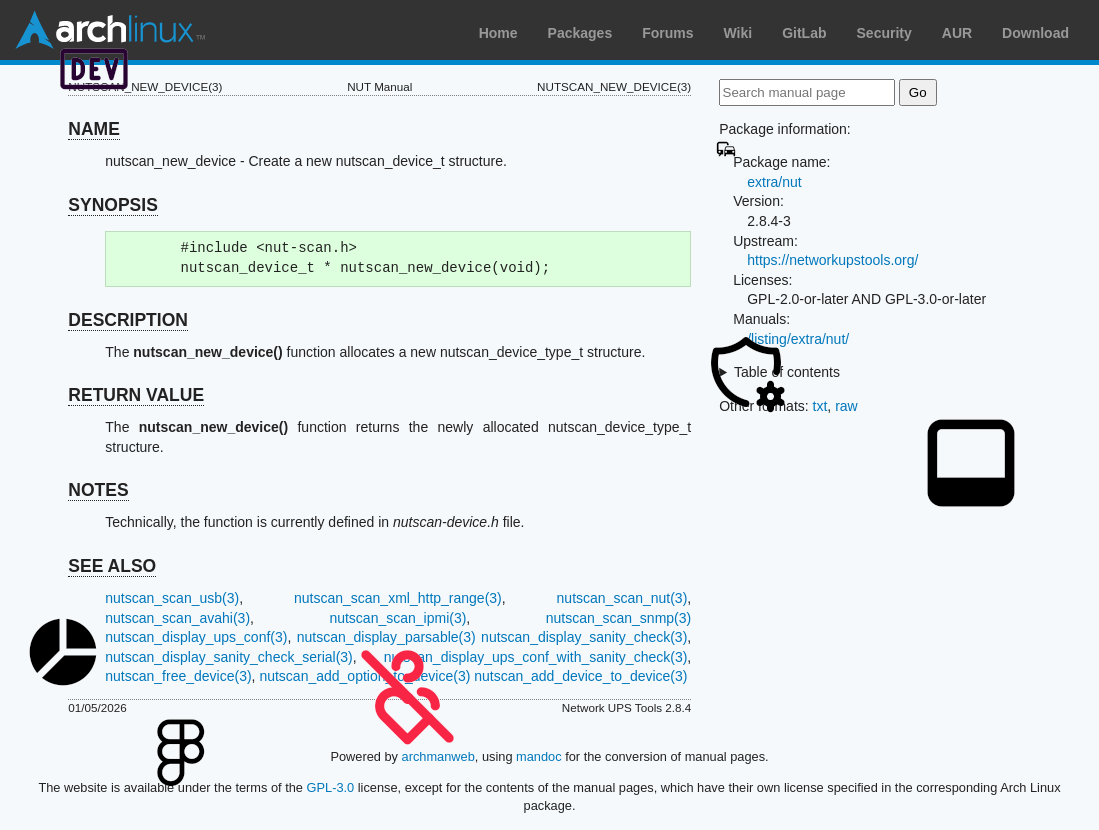  What do you see at coordinates (94, 69) in the screenshot?
I see `visit dev.to developer community` at bounding box center [94, 69].